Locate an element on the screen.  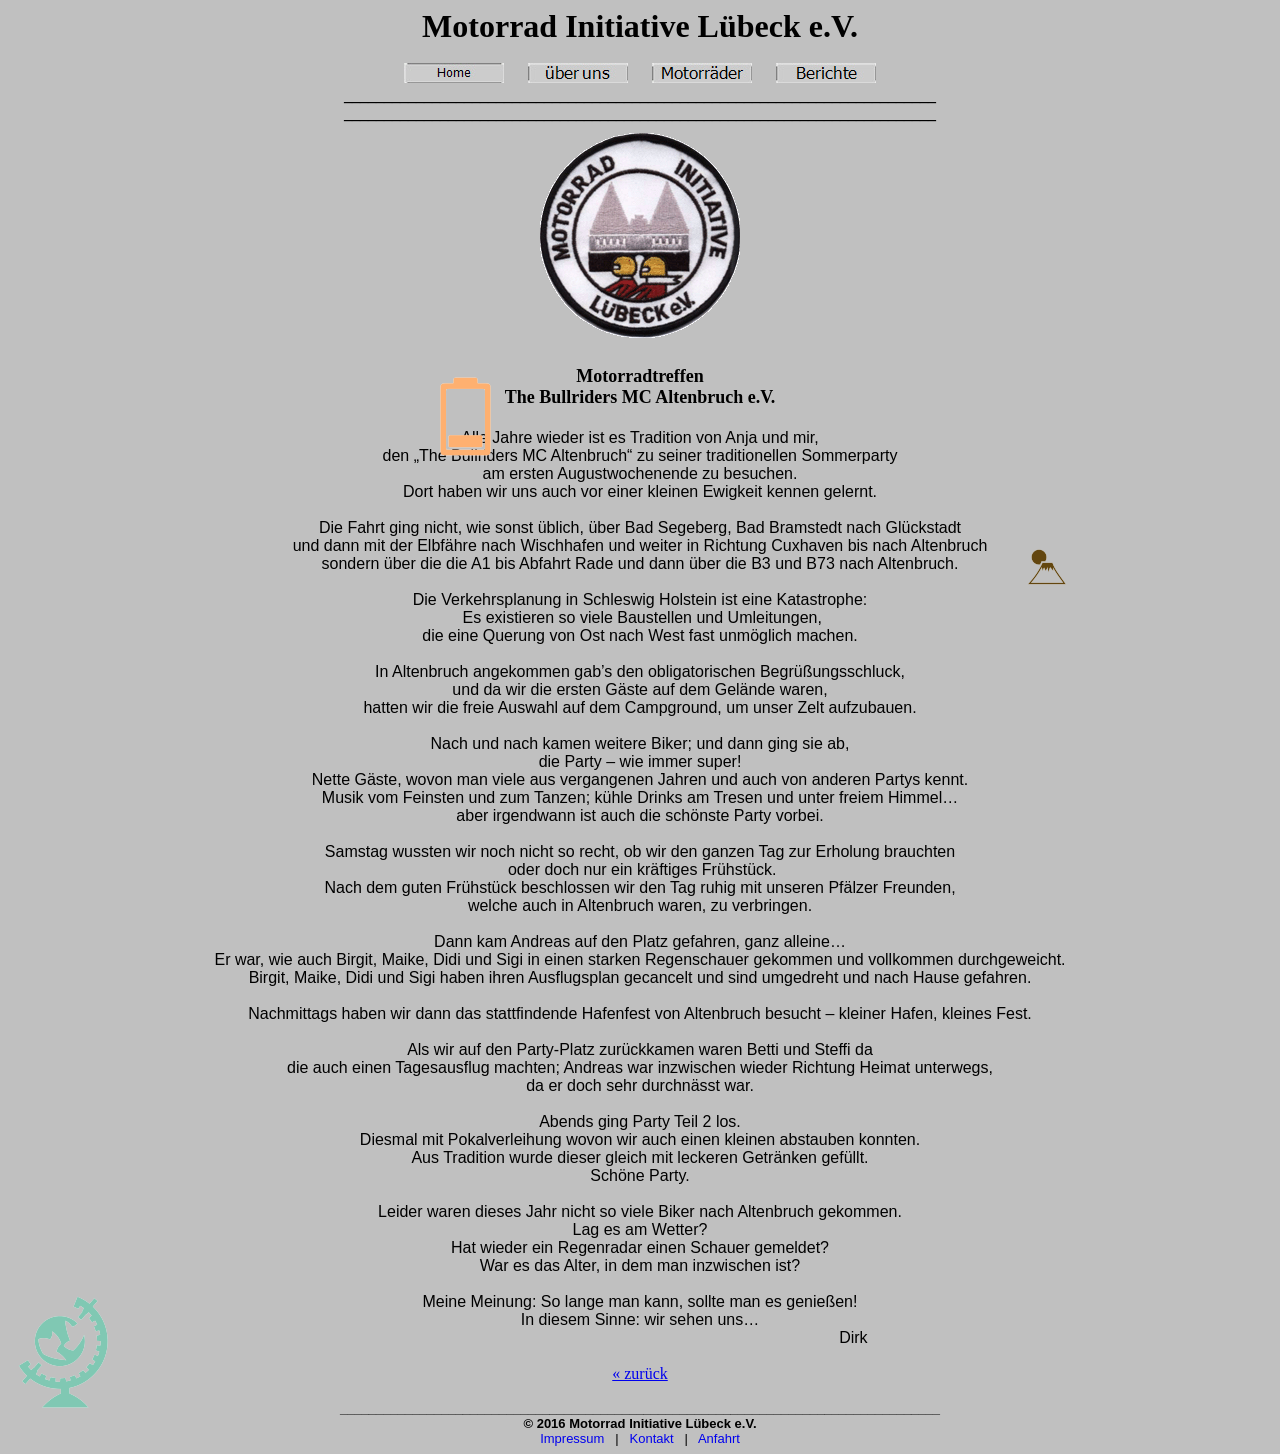
represents Japan or Japanese-related content is located at coordinates (1047, 566).